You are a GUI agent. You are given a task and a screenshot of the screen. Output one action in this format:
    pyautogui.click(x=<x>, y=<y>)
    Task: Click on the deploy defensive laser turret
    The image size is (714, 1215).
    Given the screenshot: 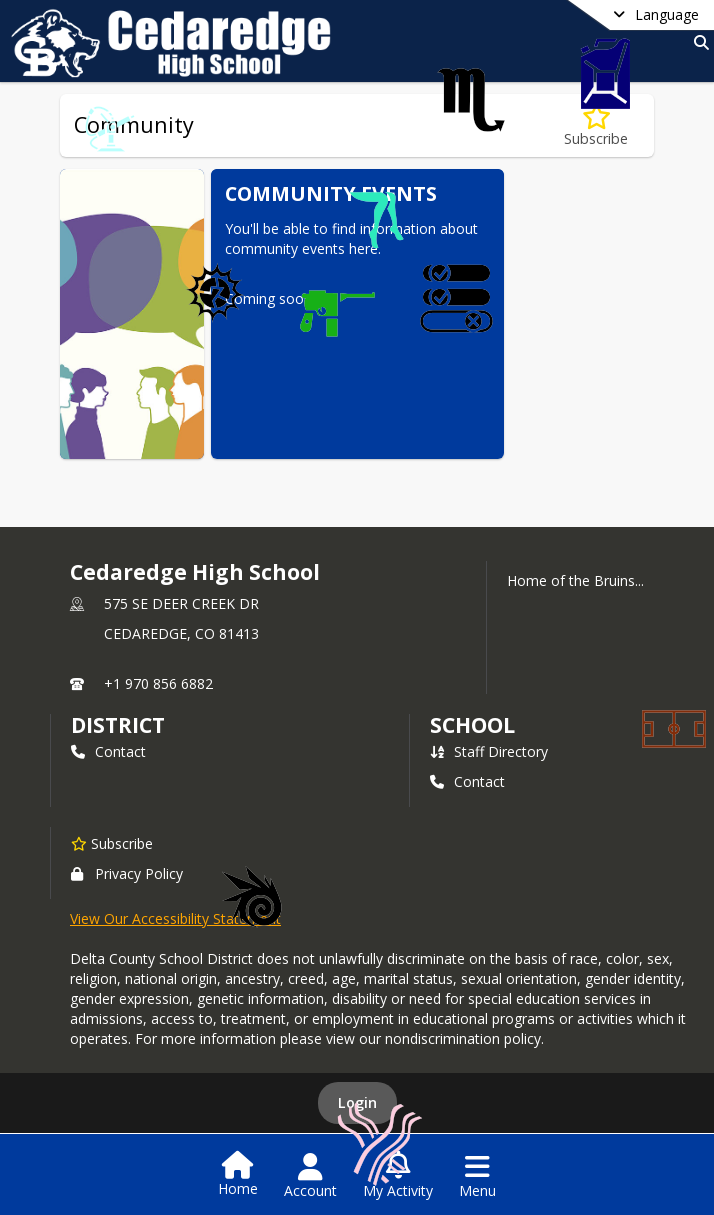 What is the action you would take?
    pyautogui.click(x=110, y=129)
    